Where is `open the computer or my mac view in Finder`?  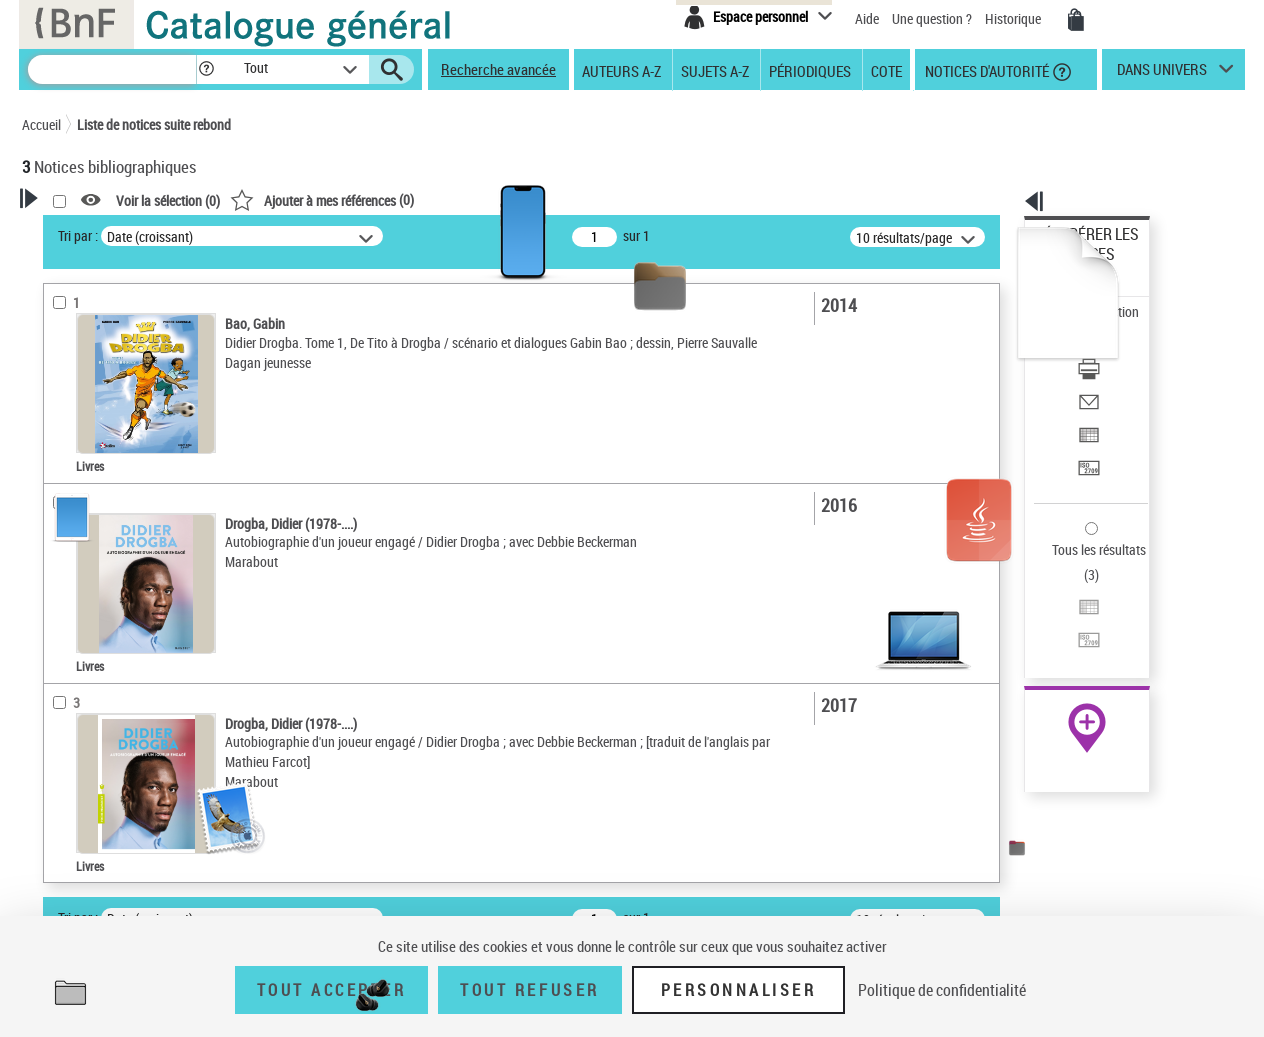 open the computer or my mac view in Finder is located at coordinates (923, 631).